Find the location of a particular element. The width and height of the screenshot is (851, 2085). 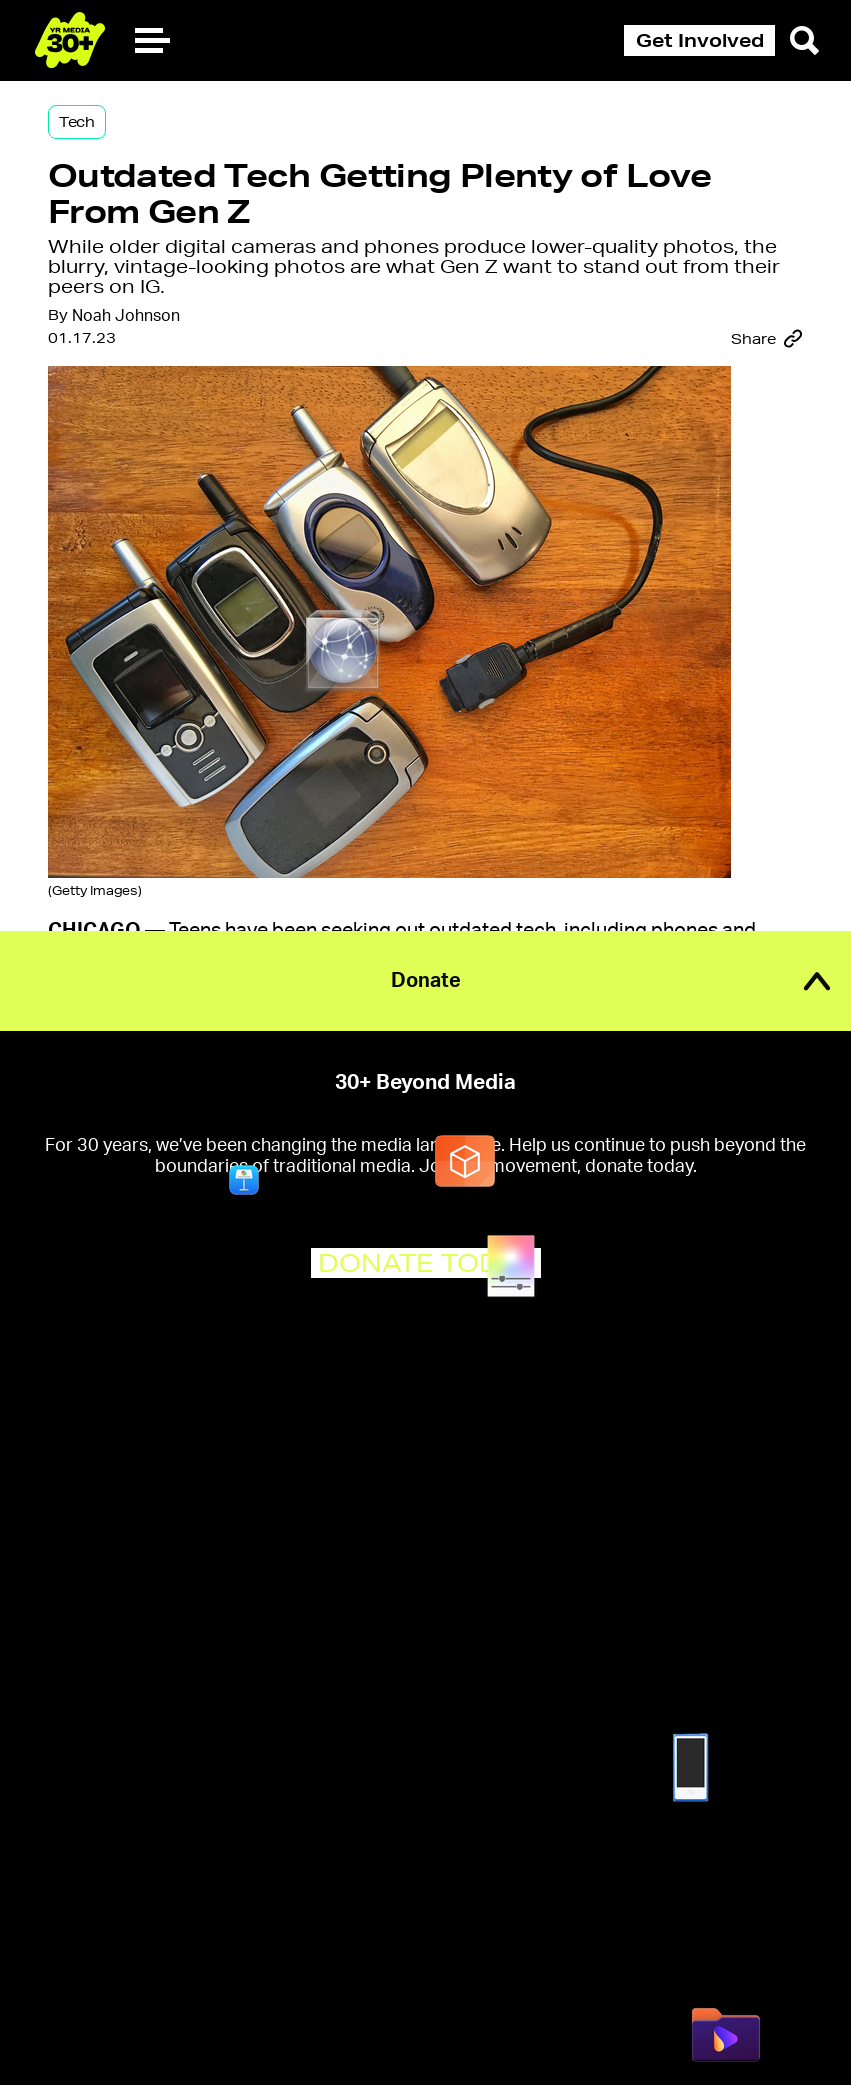

open wondershare uniconverter project folder is located at coordinates (725, 2036).